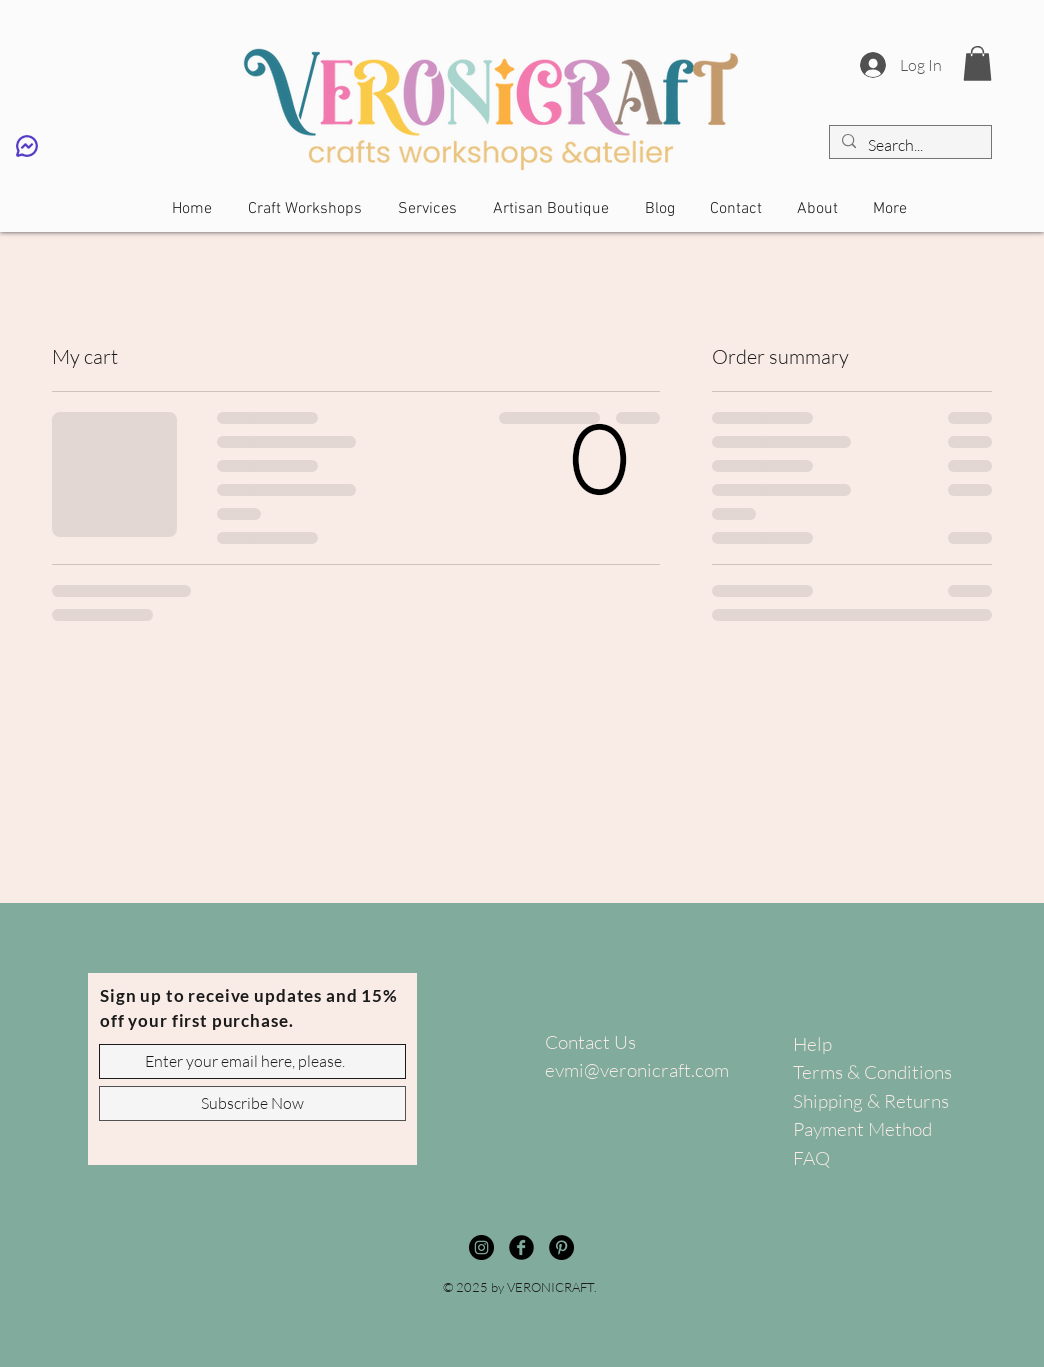 The height and width of the screenshot is (1367, 1044). I want to click on open Facebook Messenger app, so click(27, 146).